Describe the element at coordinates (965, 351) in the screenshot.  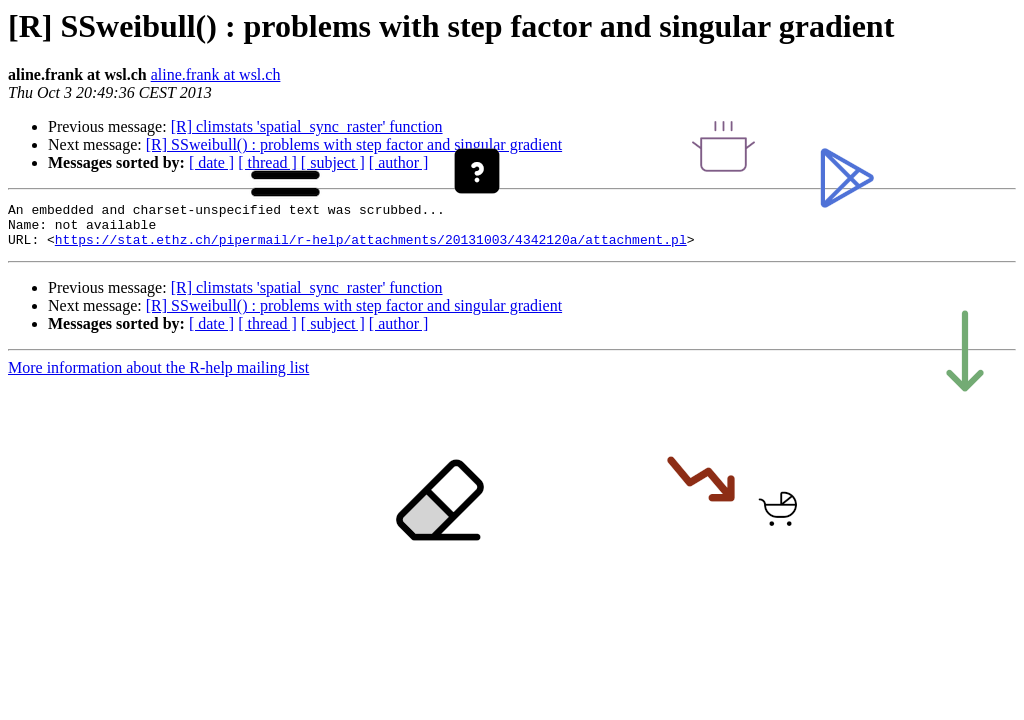
I see `scroll down for more content` at that location.